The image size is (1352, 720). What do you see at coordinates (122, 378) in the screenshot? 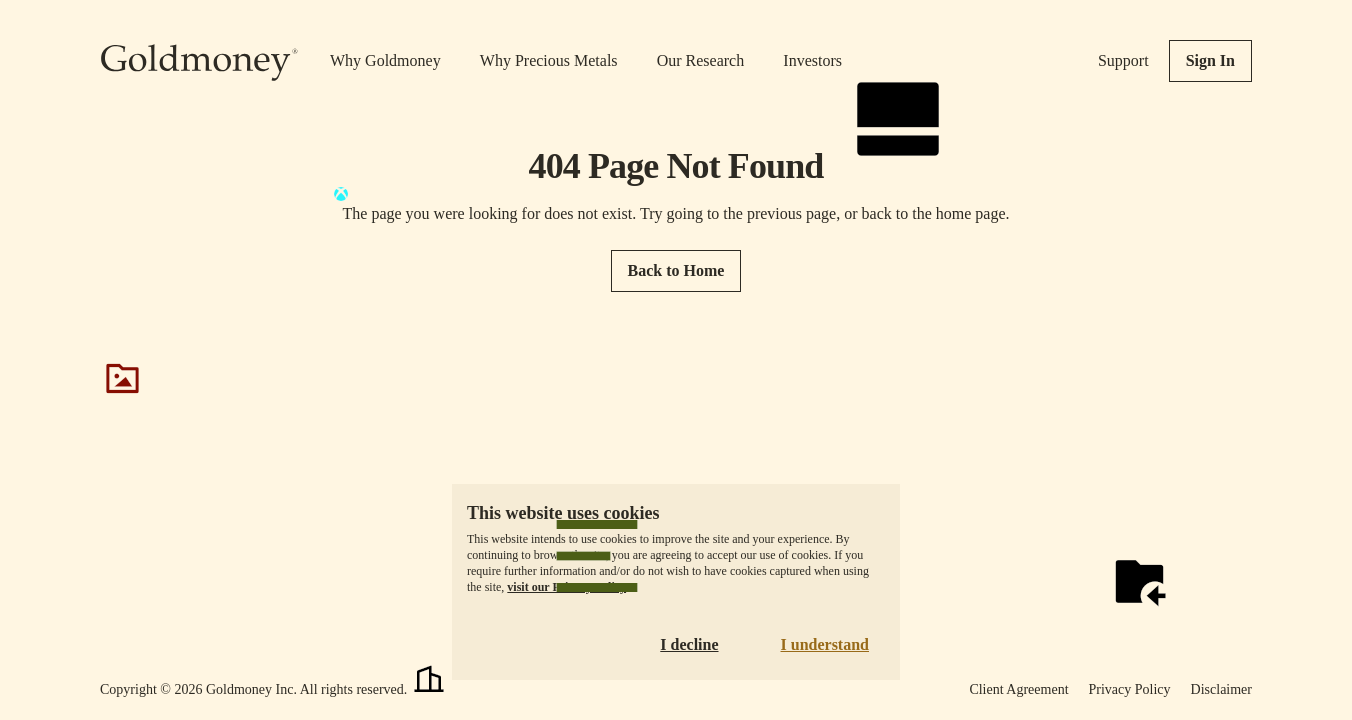
I see `open photo or image folder` at bounding box center [122, 378].